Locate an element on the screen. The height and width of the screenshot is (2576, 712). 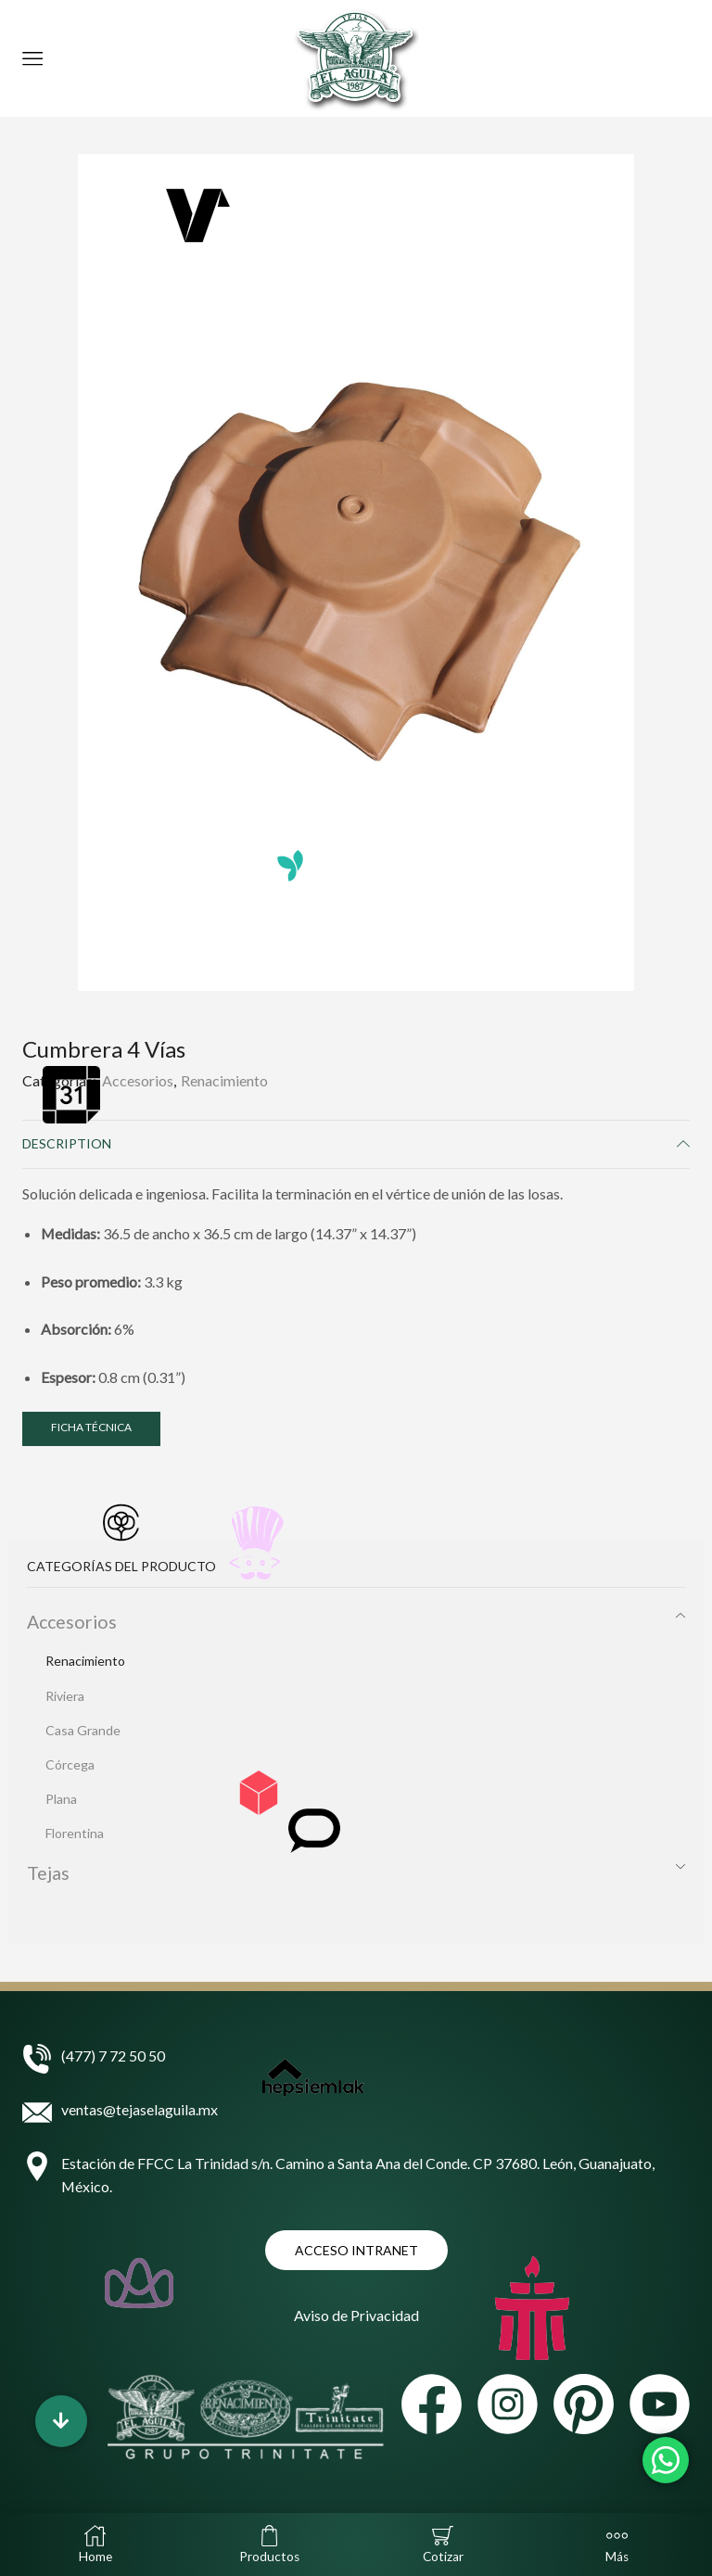
open the Task app is located at coordinates (259, 1793).